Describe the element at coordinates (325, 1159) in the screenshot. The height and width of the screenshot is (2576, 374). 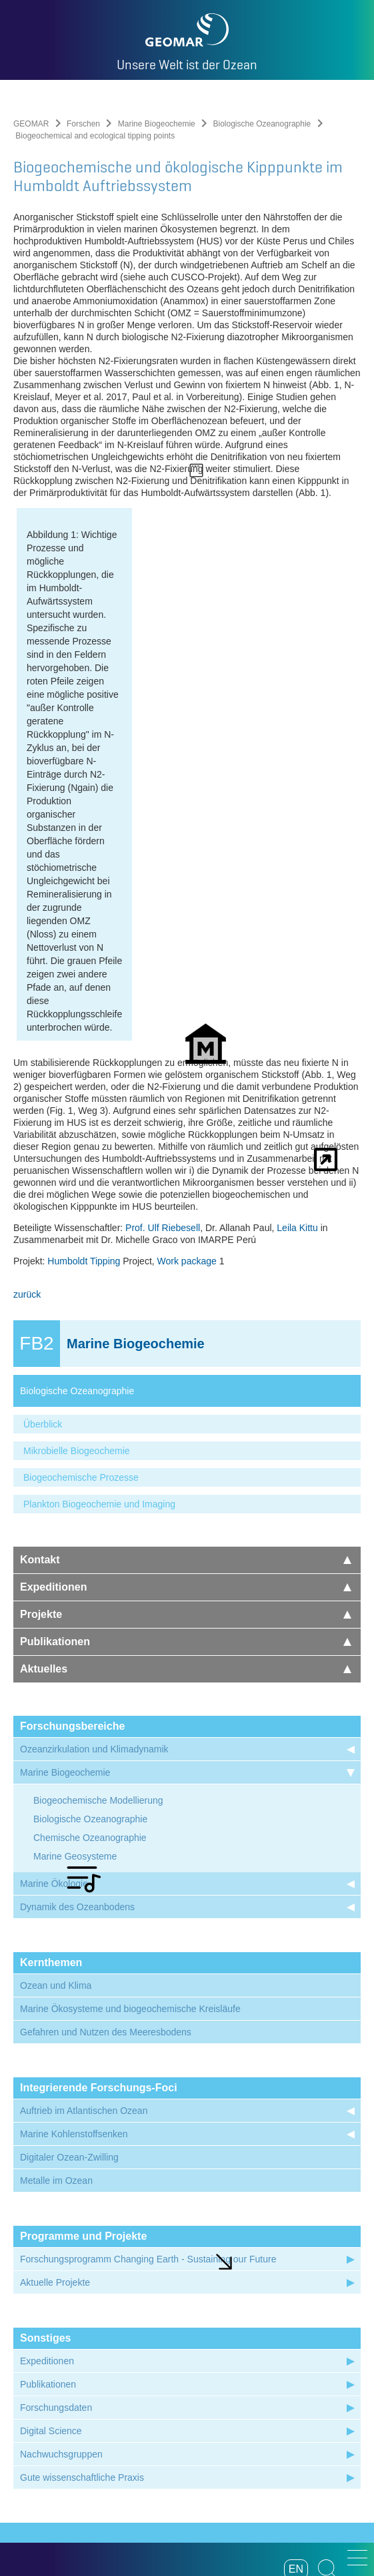
I see `open link in new window` at that location.